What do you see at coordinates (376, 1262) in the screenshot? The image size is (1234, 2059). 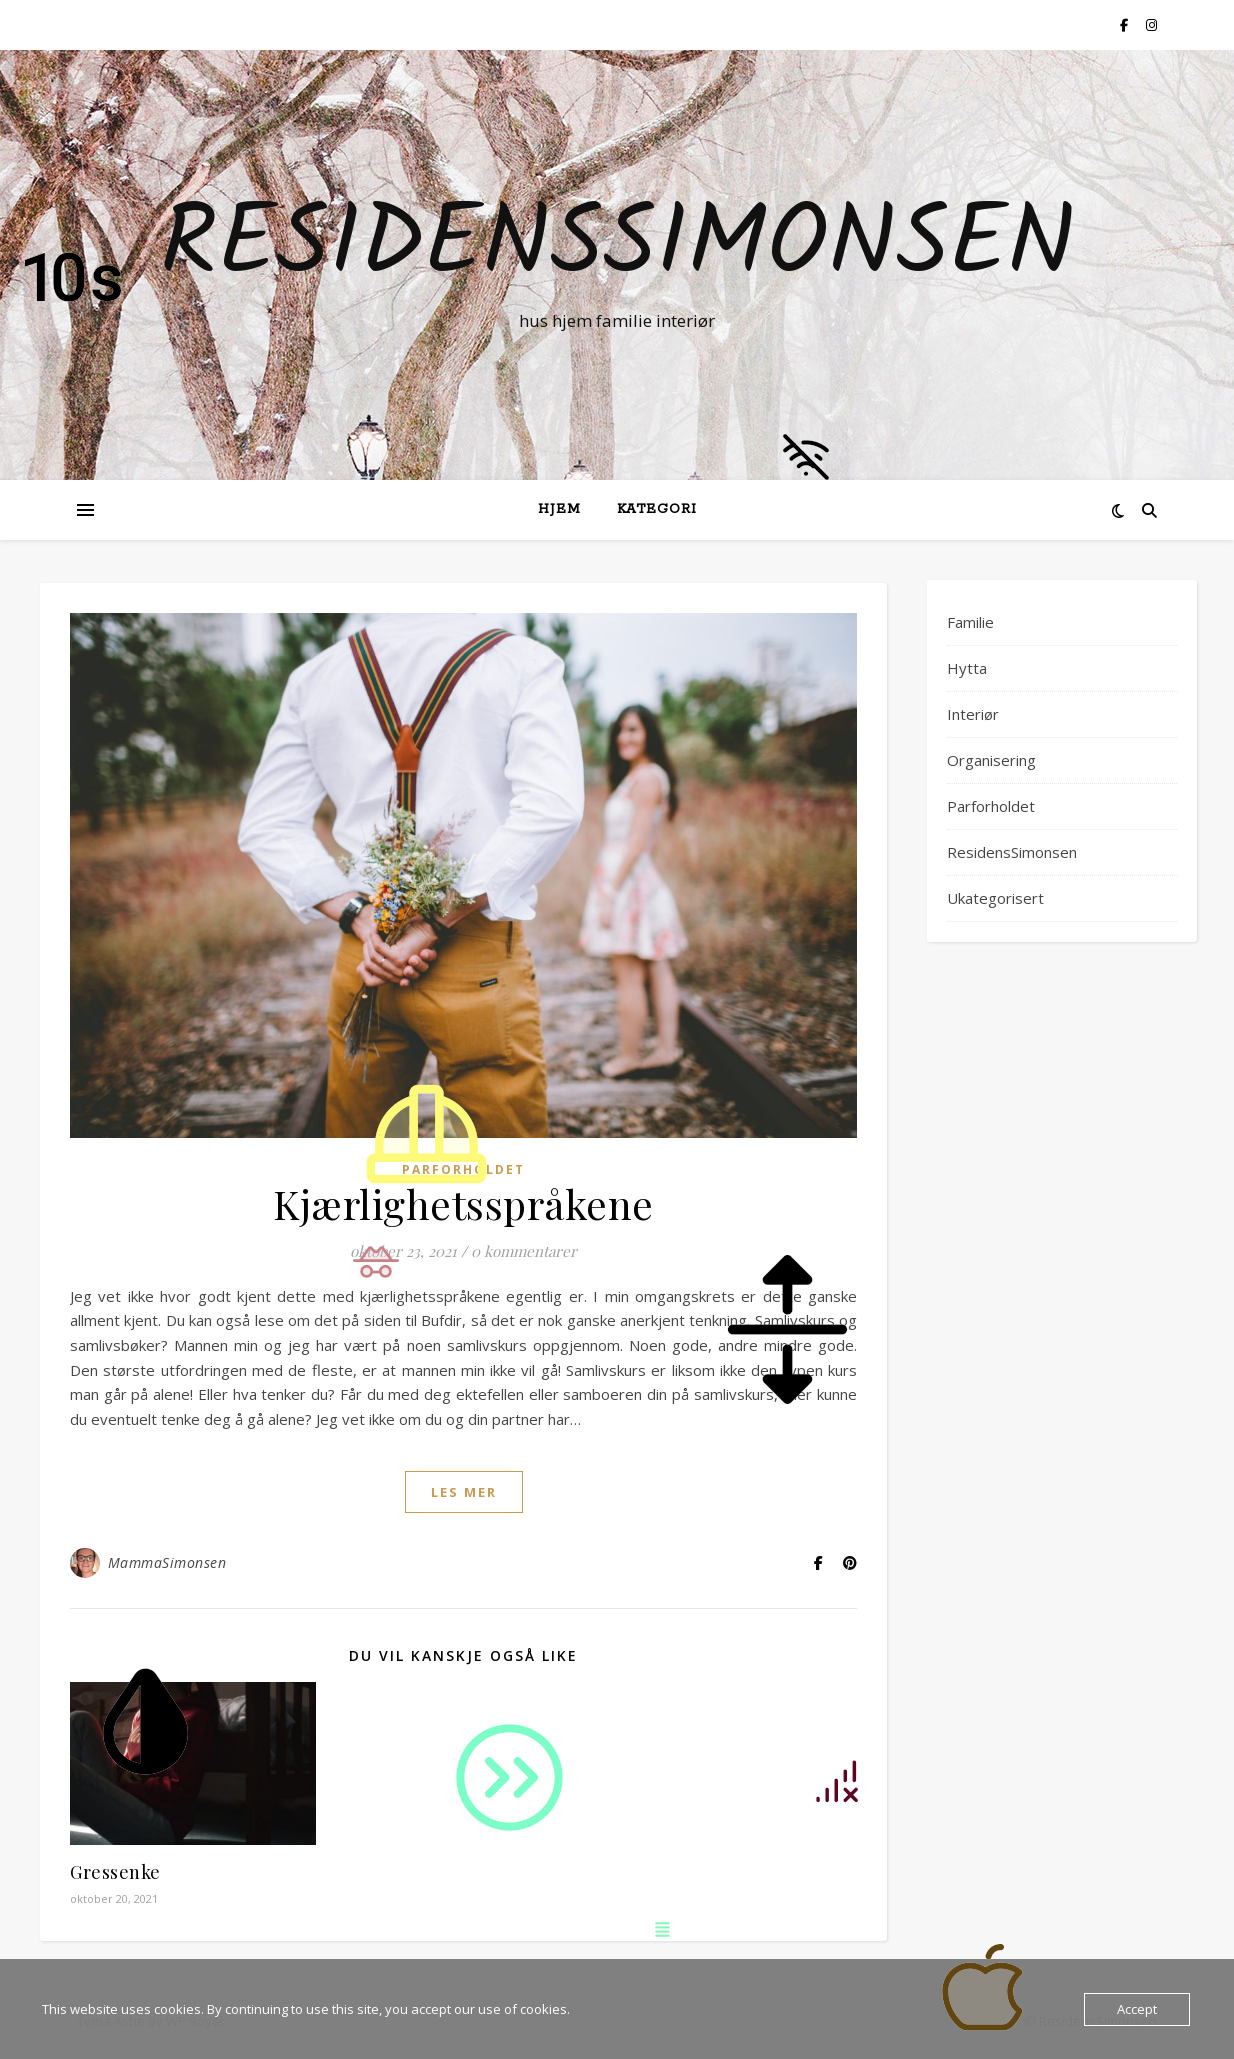 I see `enable incognito or private browsing mode` at bounding box center [376, 1262].